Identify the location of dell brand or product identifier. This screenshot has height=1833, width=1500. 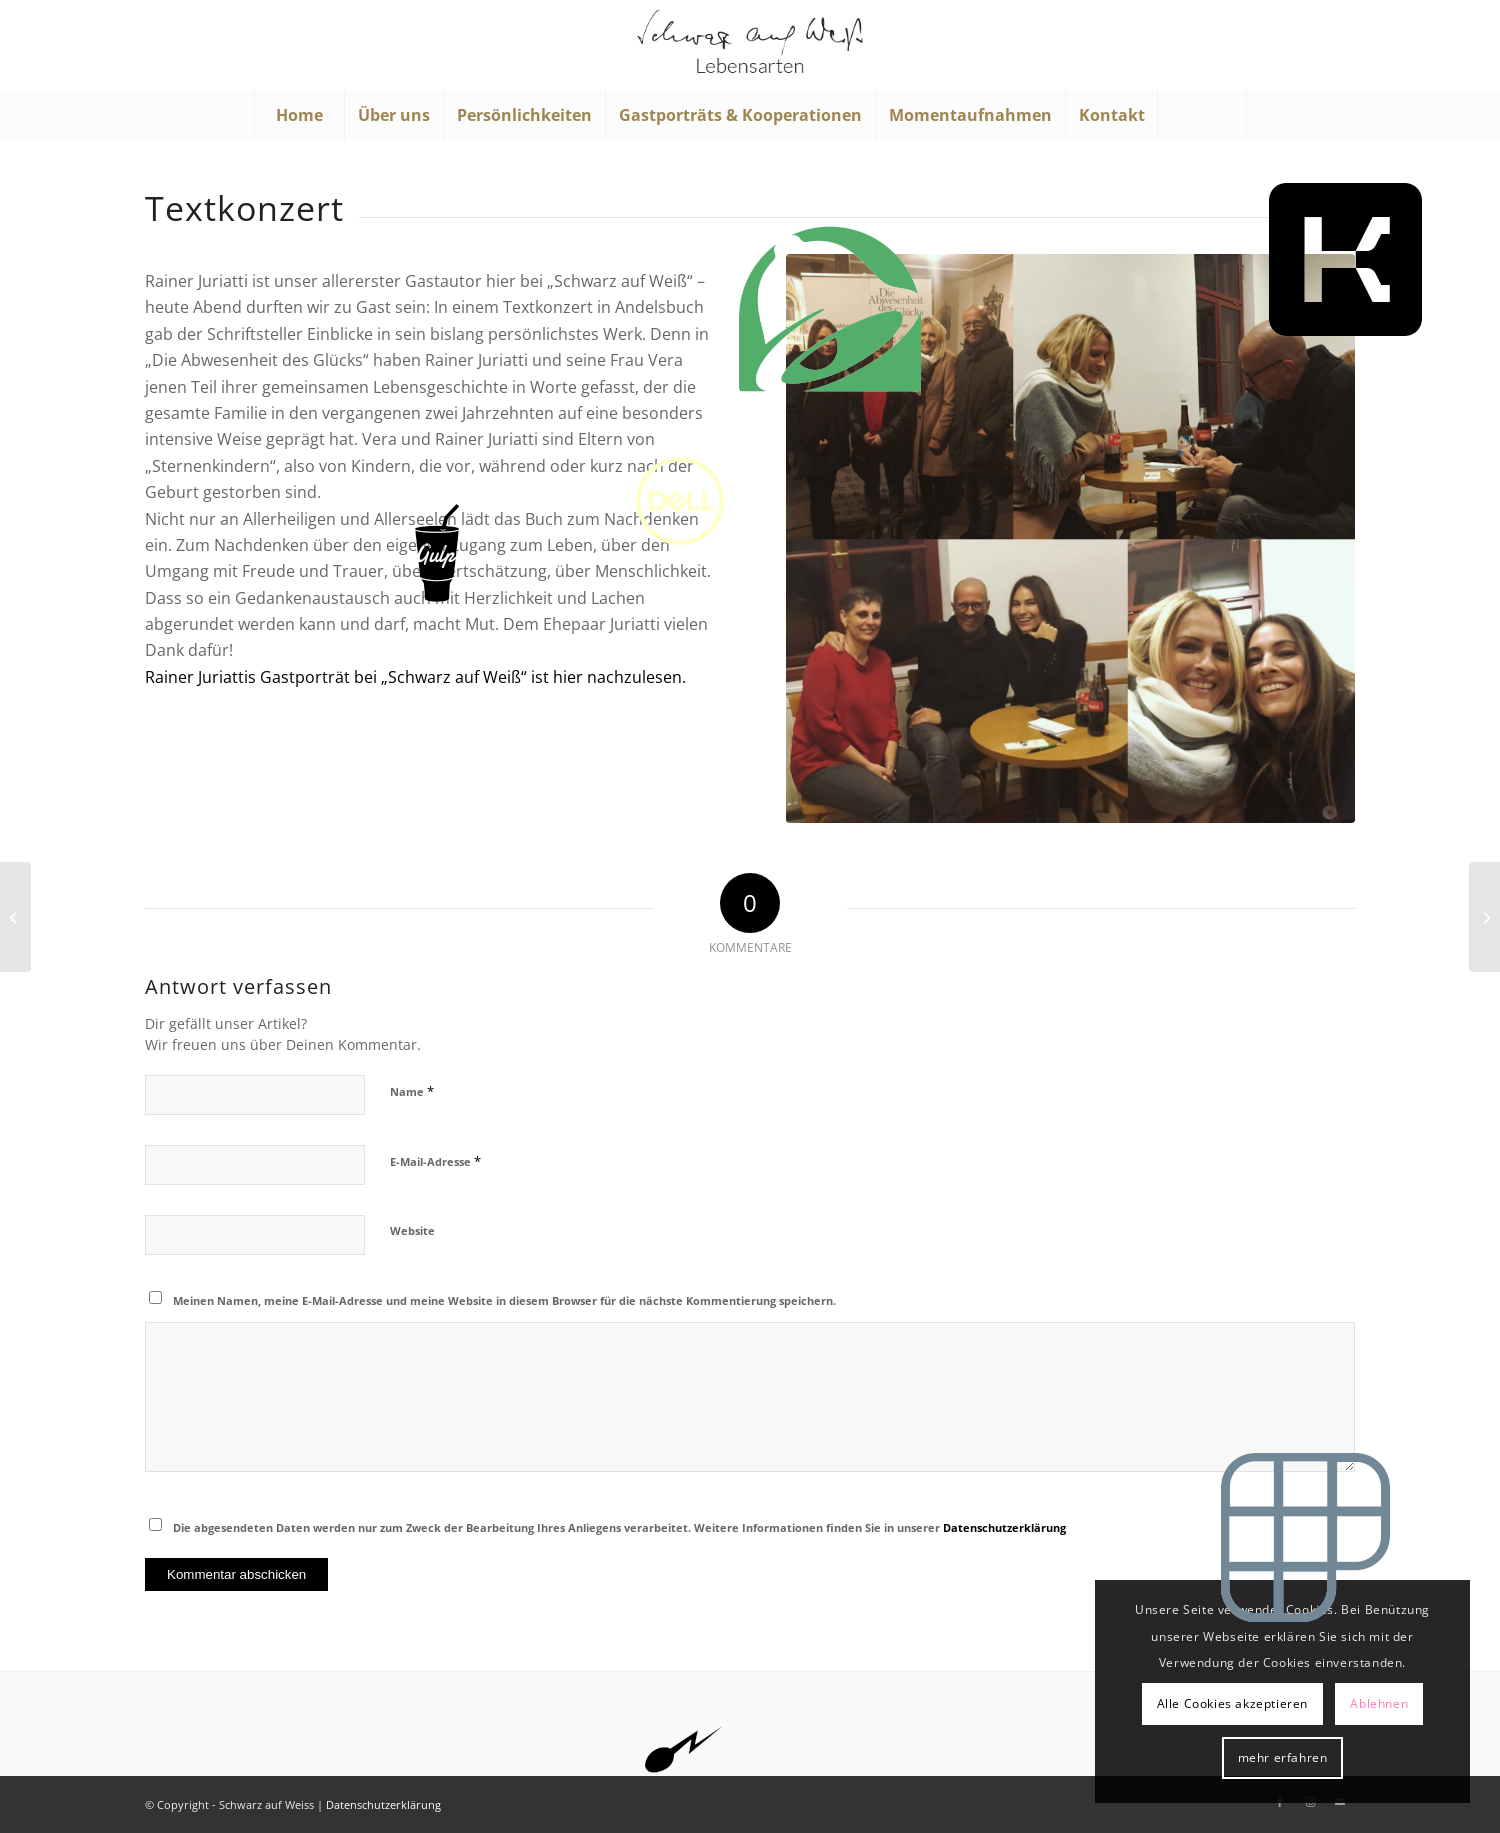
(680, 501).